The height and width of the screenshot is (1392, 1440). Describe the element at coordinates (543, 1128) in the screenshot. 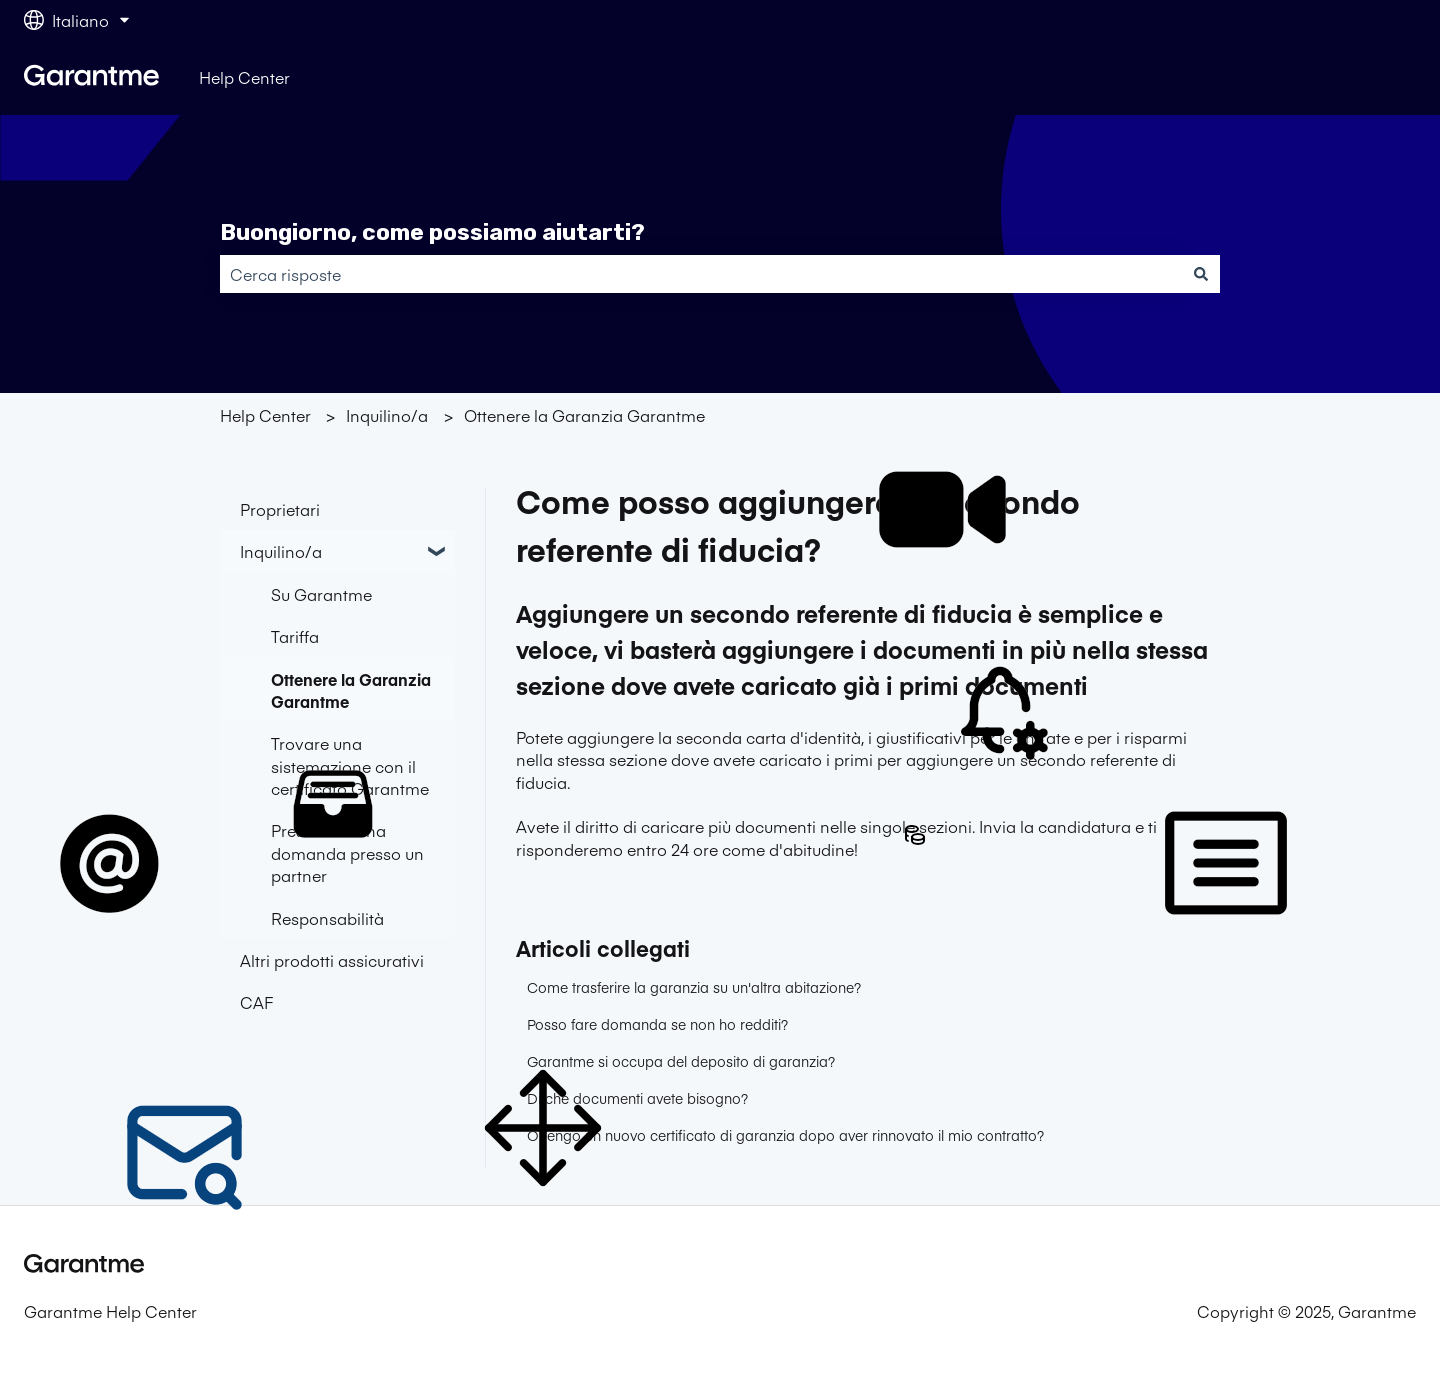

I see `move or reposition an element` at that location.